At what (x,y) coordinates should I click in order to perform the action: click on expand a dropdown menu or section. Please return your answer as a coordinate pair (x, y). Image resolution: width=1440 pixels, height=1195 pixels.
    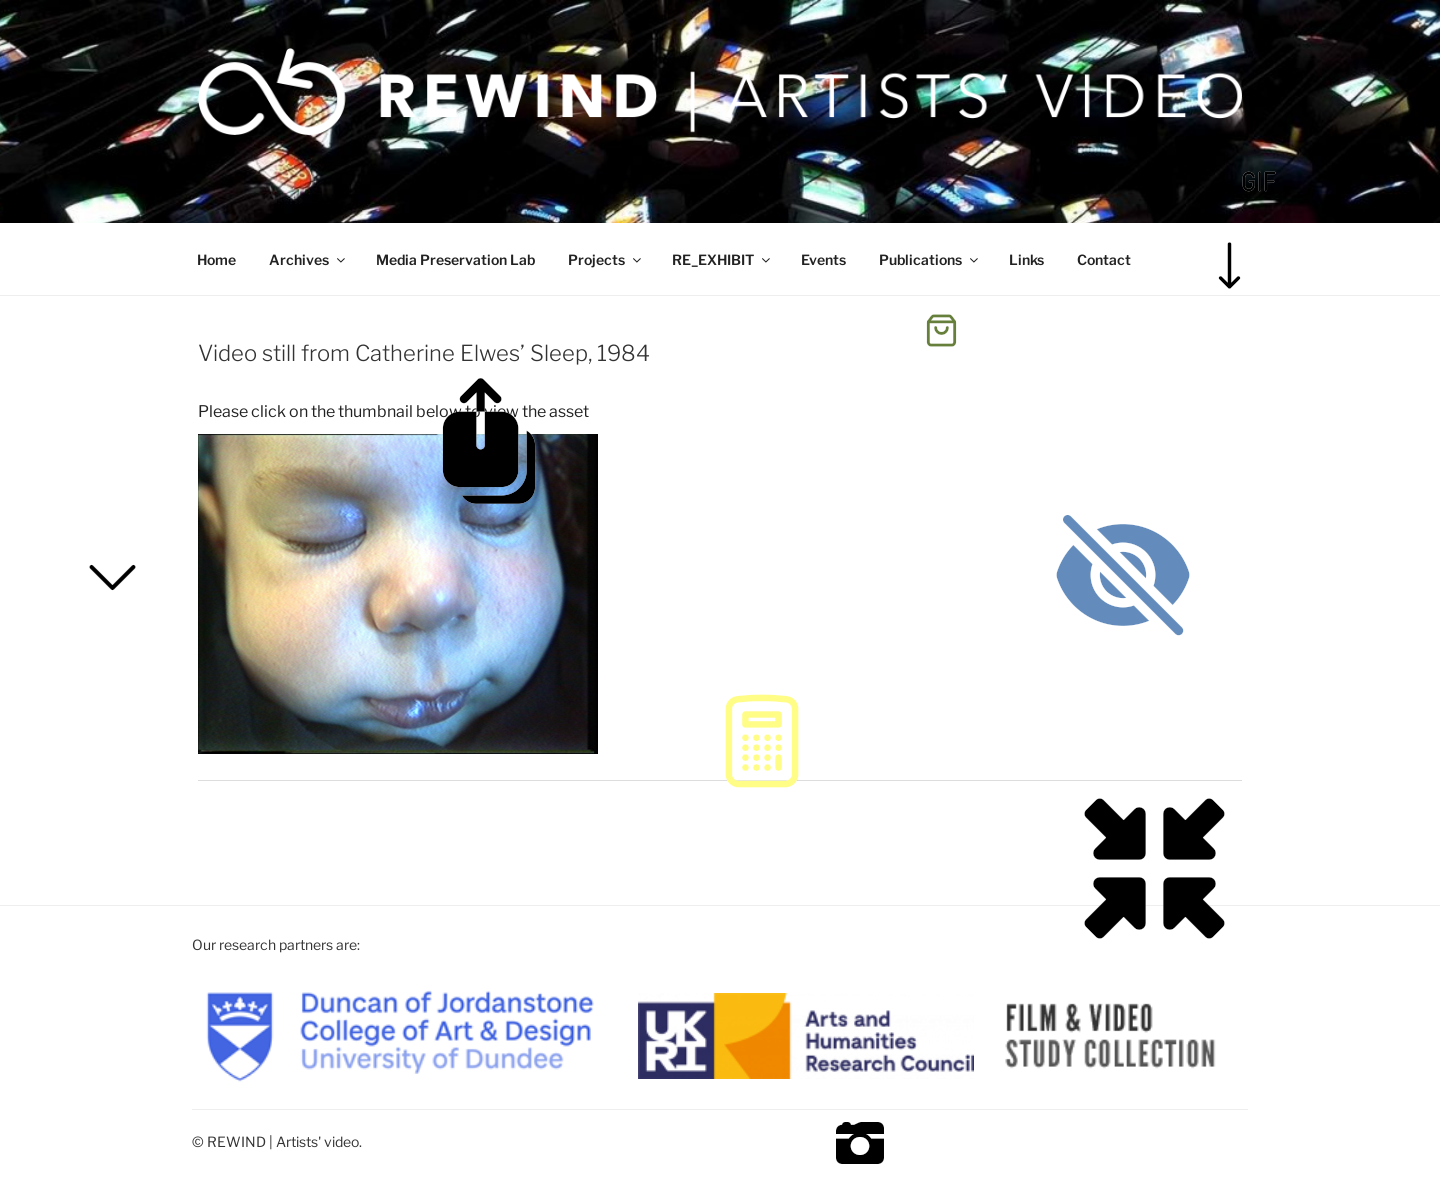
    Looking at the image, I should click on (112, 577).